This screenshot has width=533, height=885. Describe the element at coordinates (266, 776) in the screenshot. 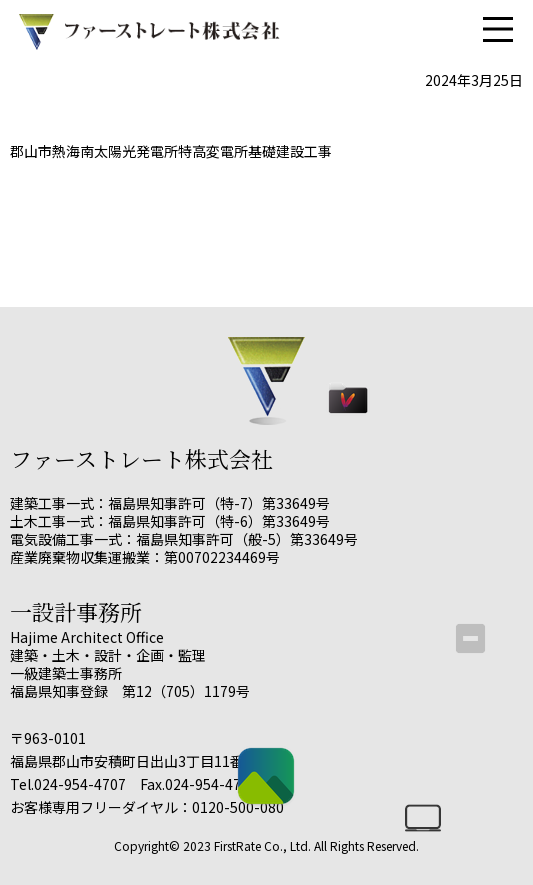

I see `open xpano panorama stitching app` at that location.